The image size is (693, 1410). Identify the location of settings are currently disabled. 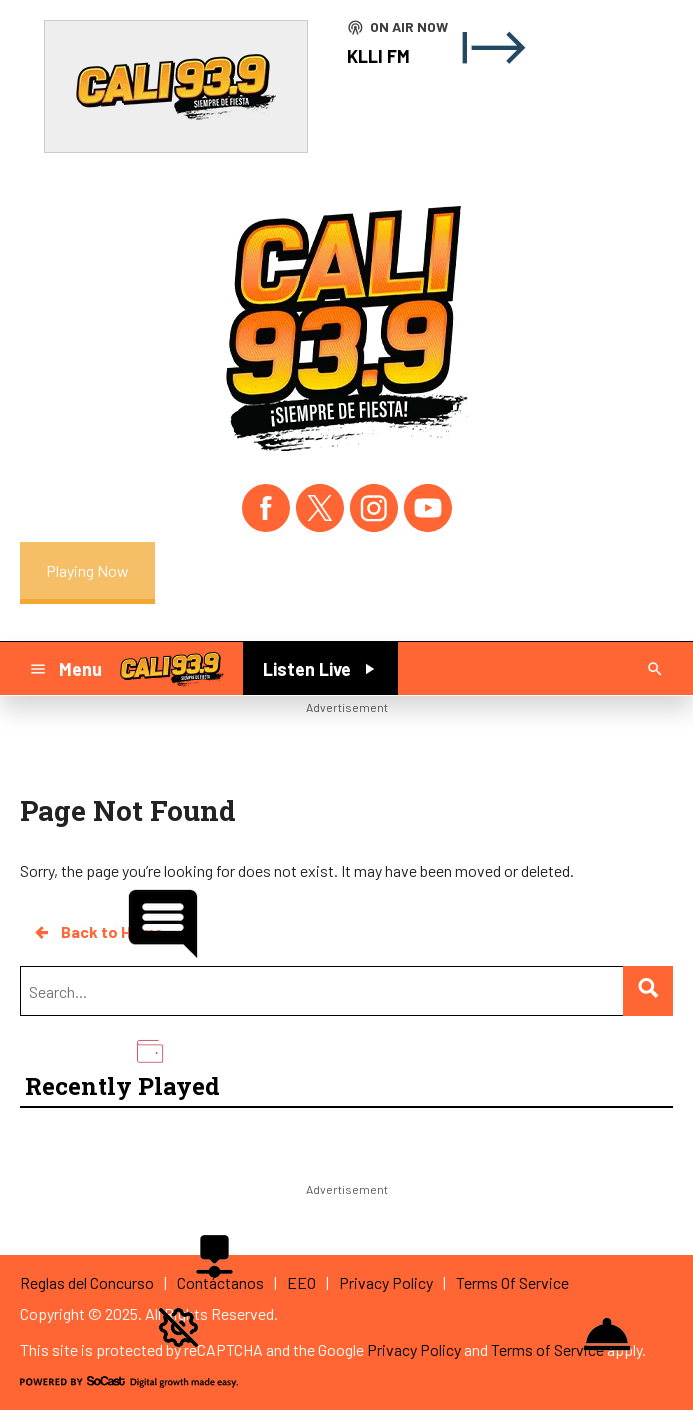
(178, 1327).